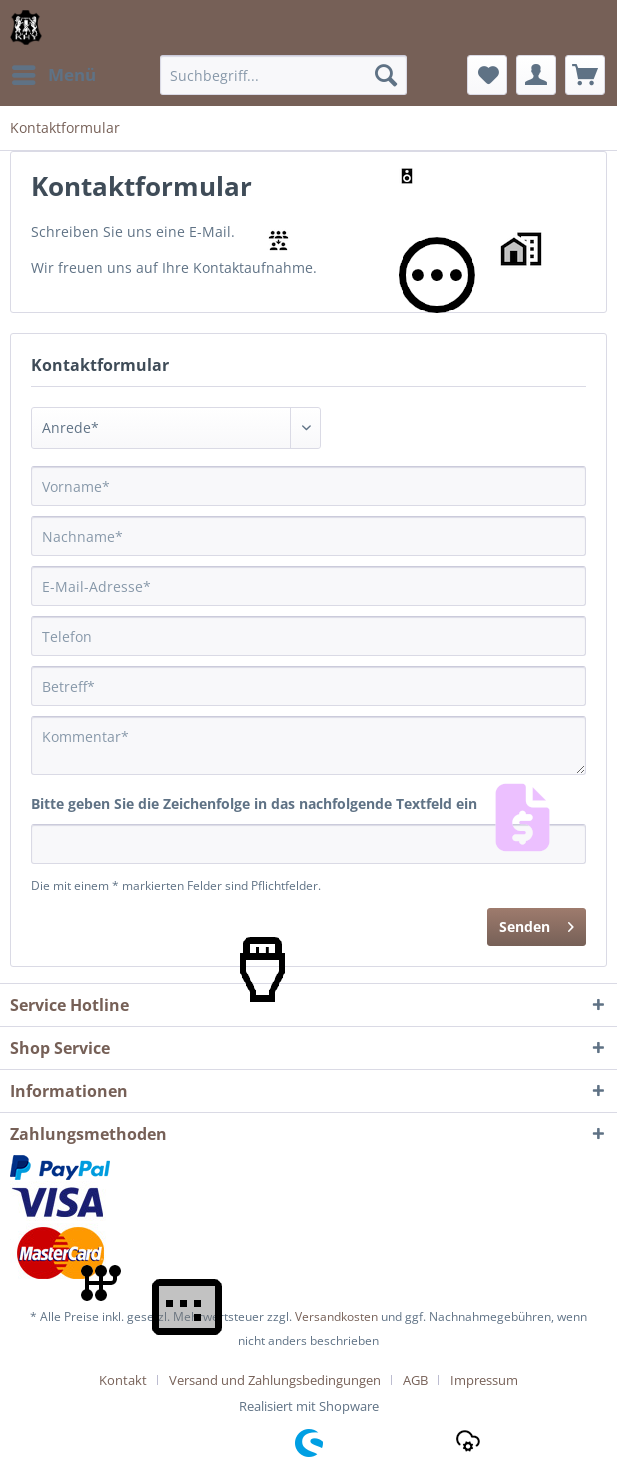 Image resolution: width=617 pixels, height=1473 pixels. I want to click on adjust speaker or audio output settings, so click(407, 176).